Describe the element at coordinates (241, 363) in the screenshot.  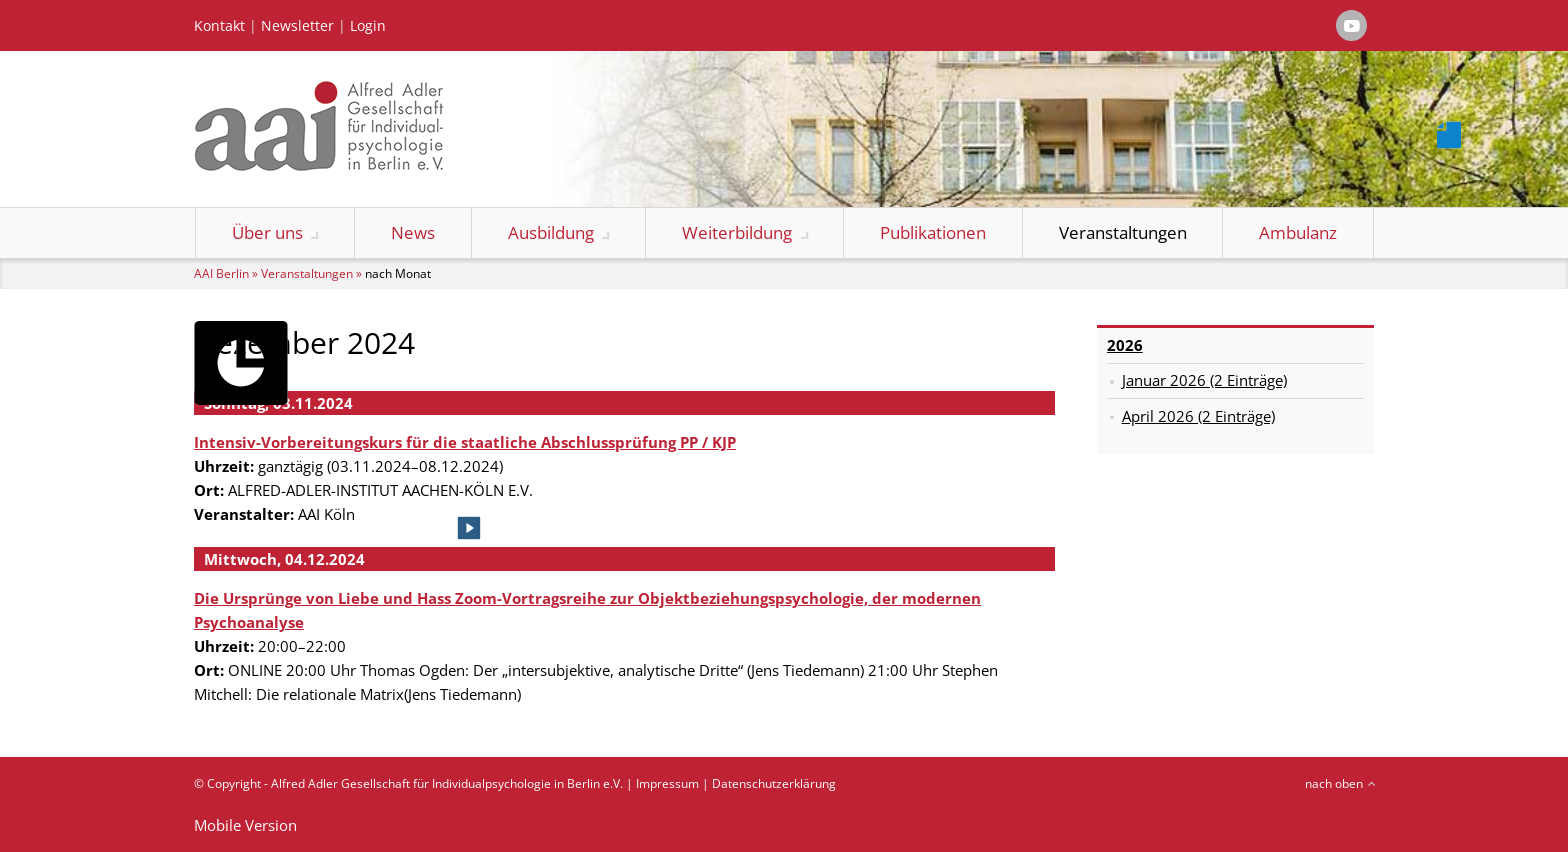
I see `view business analytics dashboard` at that location.